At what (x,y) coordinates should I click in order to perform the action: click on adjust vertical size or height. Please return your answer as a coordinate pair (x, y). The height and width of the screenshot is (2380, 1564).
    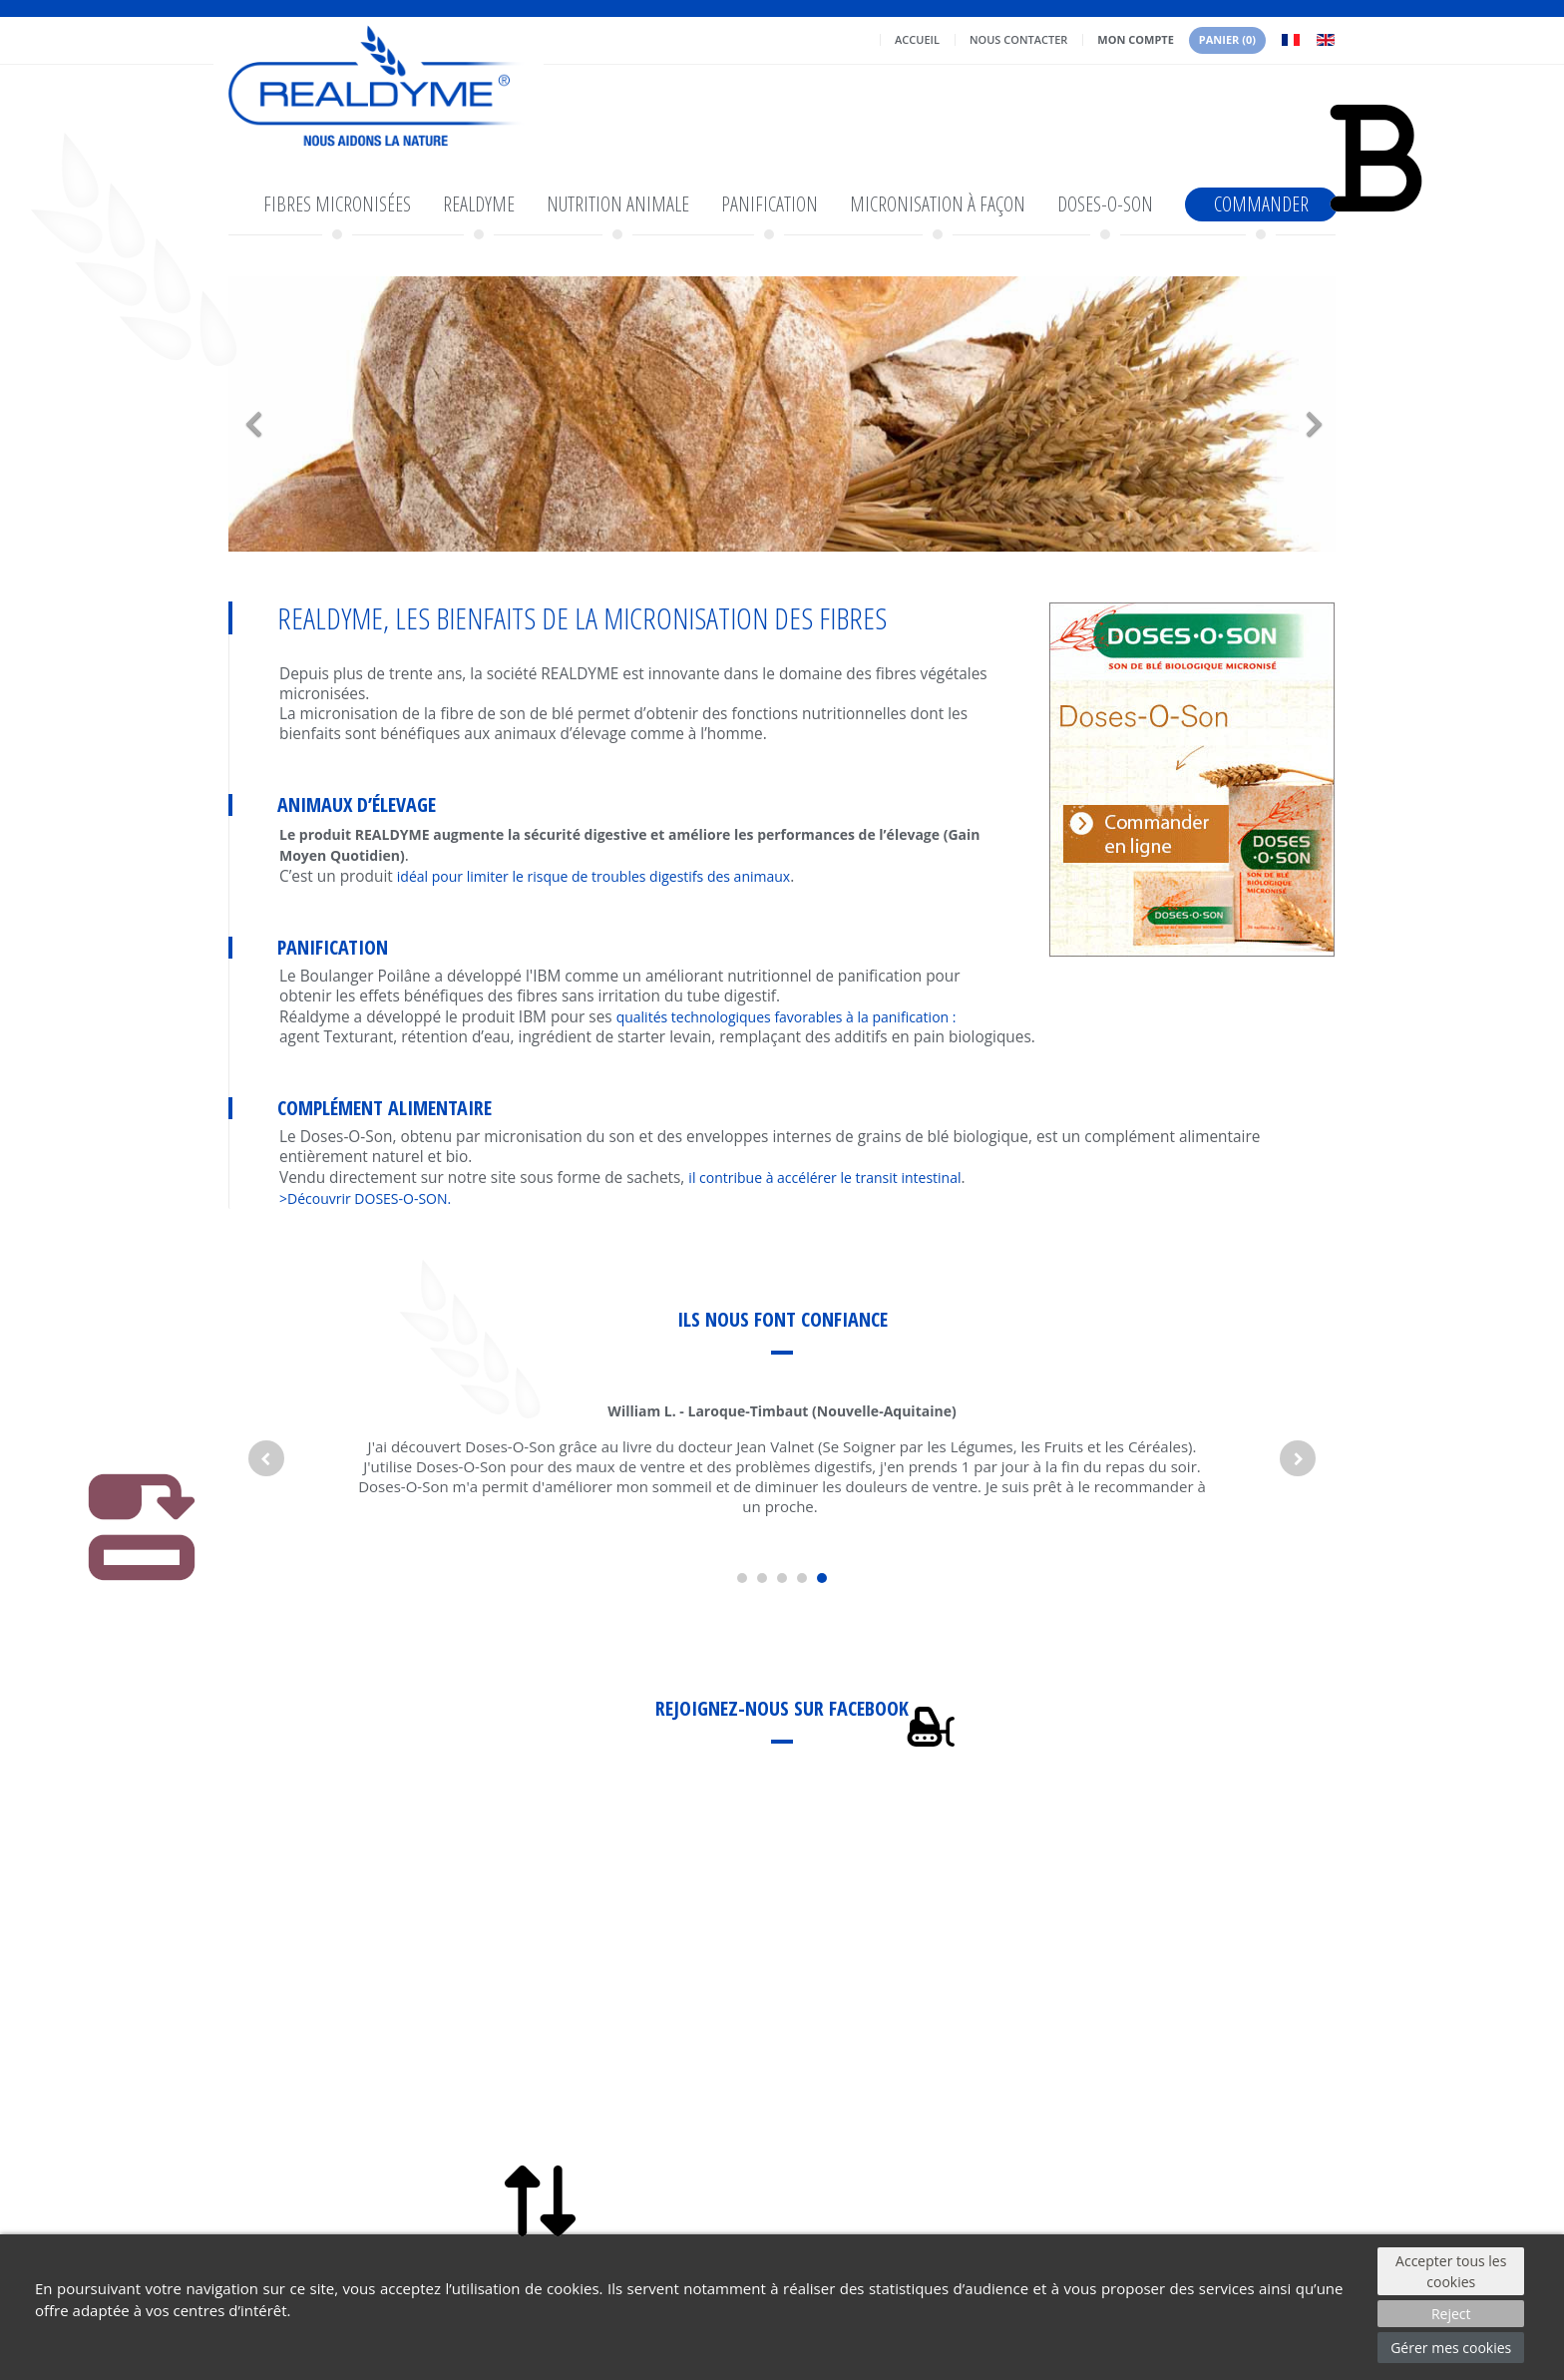
    Looking at the image, I should click on (540, 2200).